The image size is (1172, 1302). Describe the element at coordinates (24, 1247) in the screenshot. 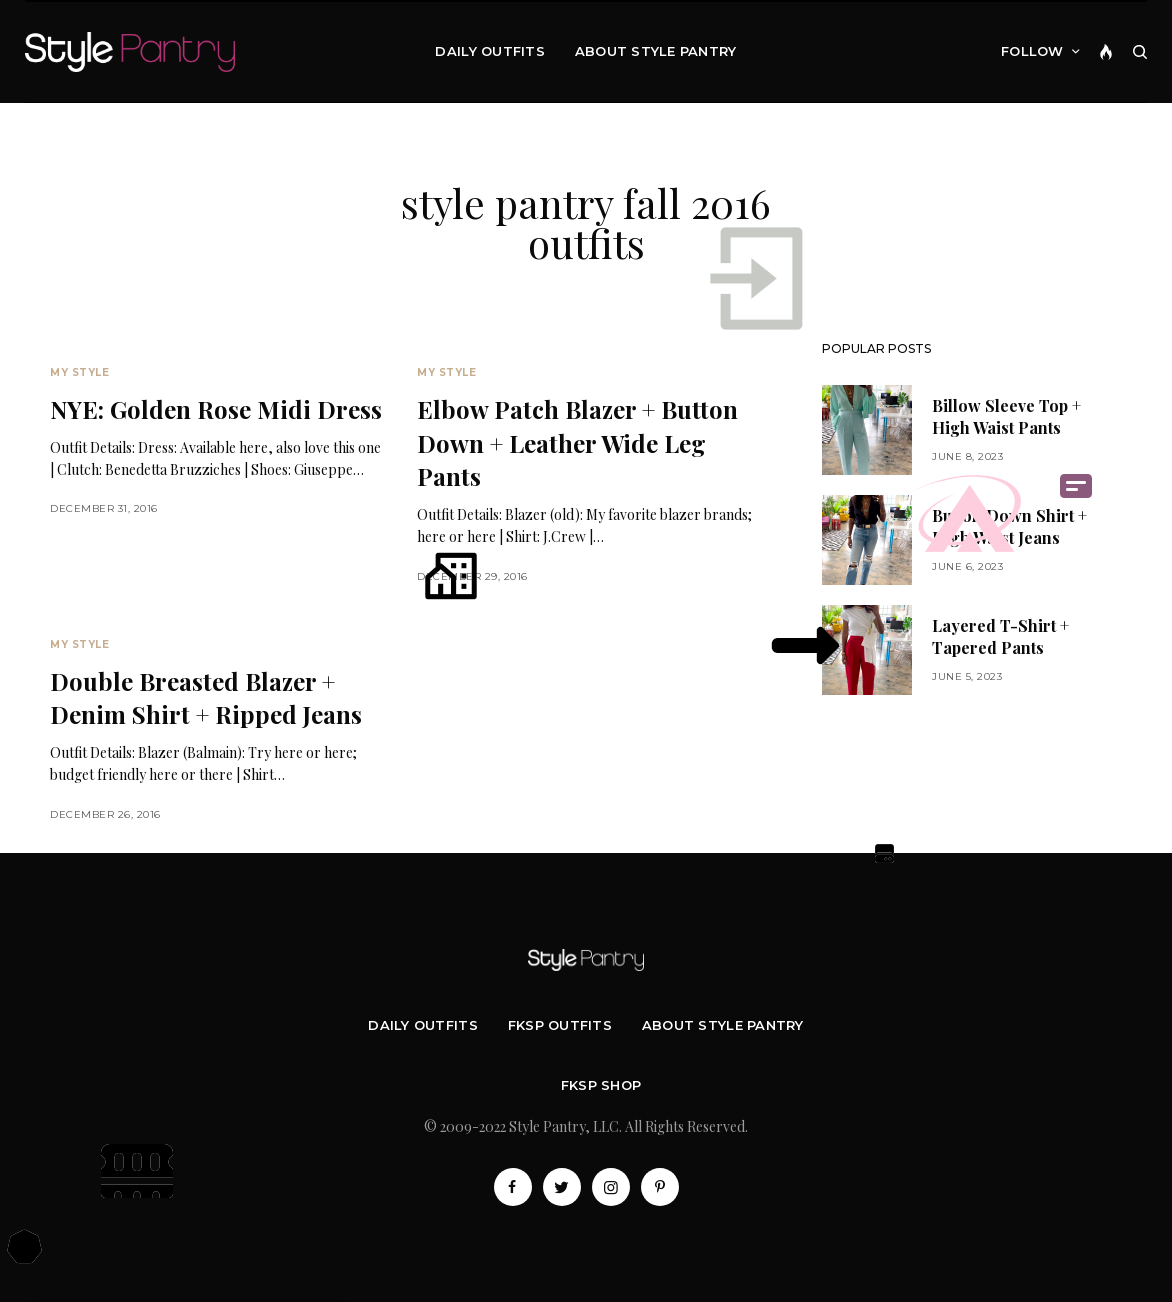

I see `a seven-sided shape indicator or badge container` at that location.